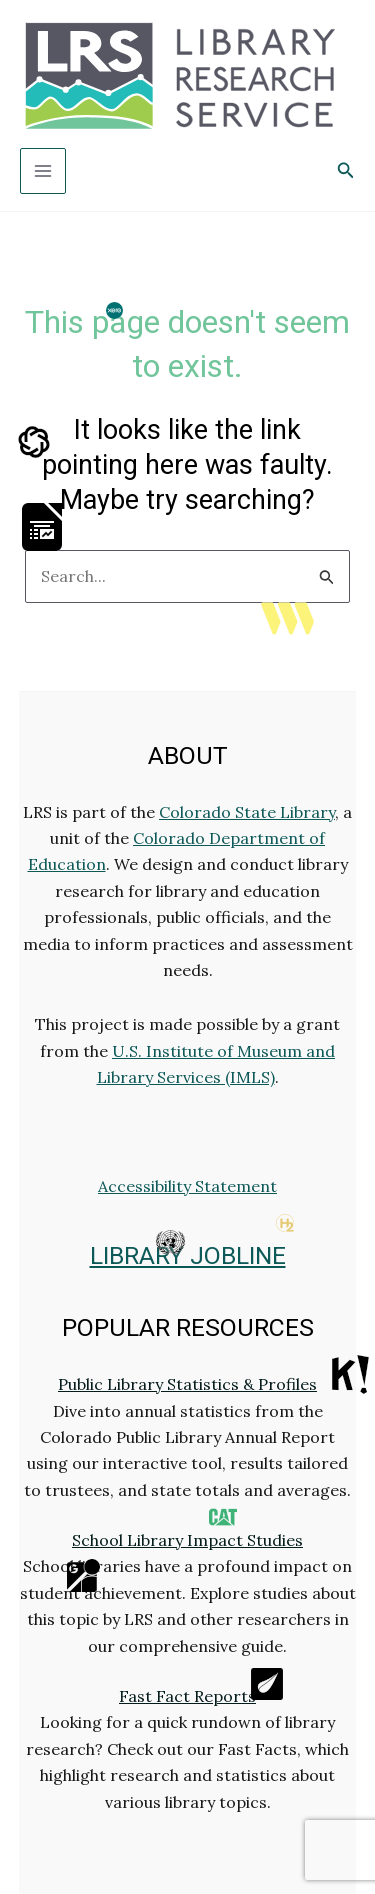 Image resolution: width=375 pixels, height=1894 pixels. I want to click on open LibreOffice Impress presentation software, so click(42, 527).